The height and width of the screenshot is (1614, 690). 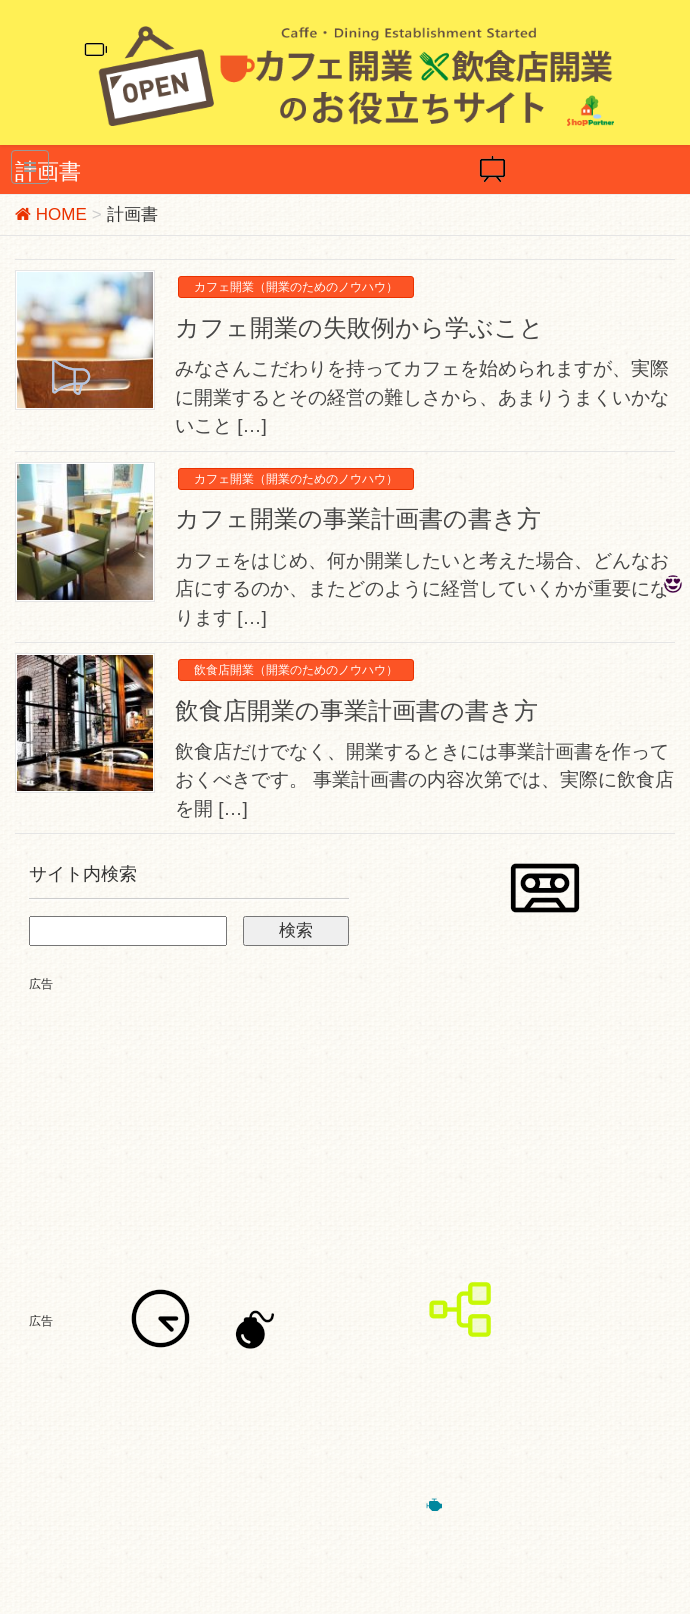 What do you see at coordinates (463, 1309) in the screenshot?
I see `view hierarchical structure or organization` at bounding box center [463, 1309].